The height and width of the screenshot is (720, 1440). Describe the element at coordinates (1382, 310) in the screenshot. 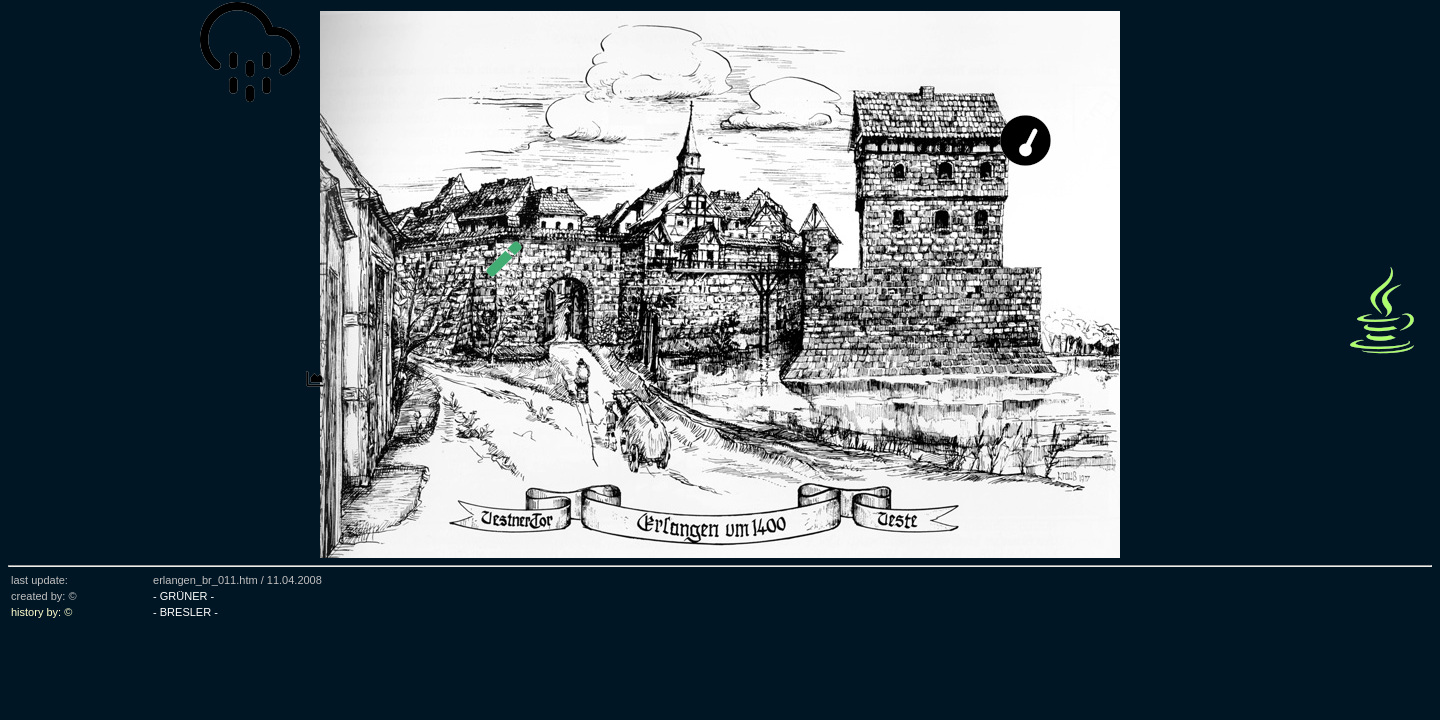

I see `java programming language logo` at that location.